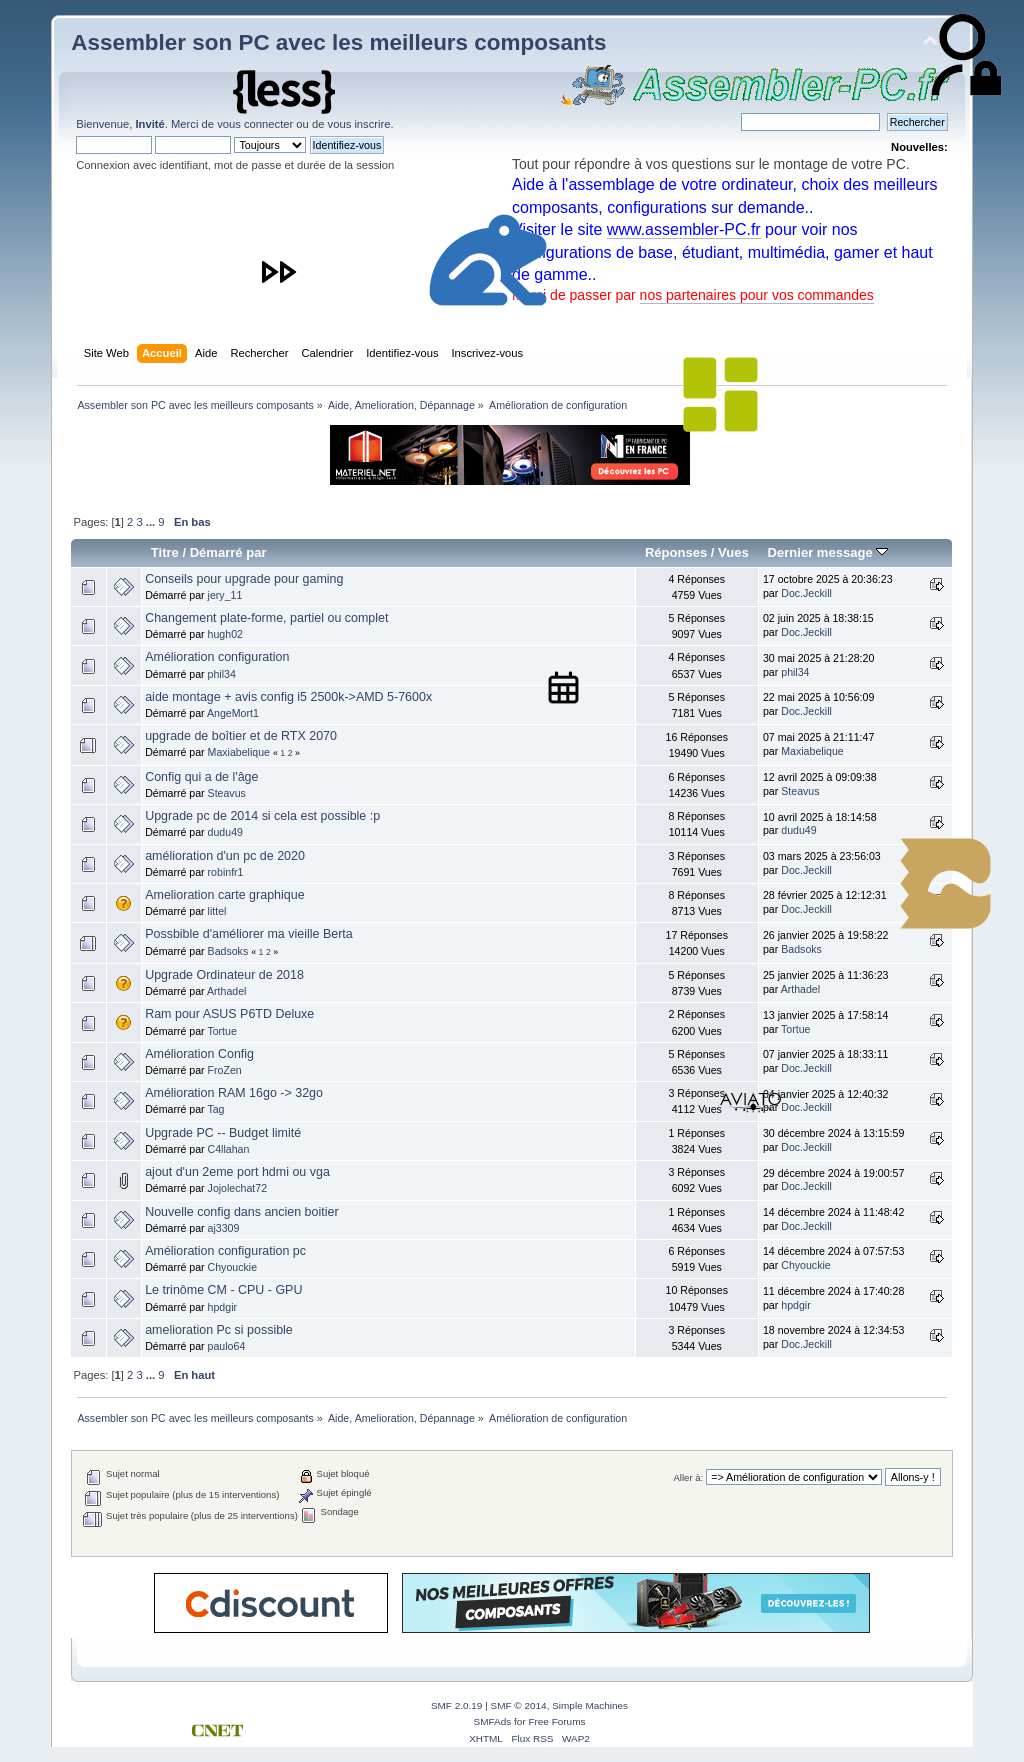 This screenshot has width=1024, height=1762. What do you see at coordinates (217, 1730) in the screenshot?
I see `visit cnet website or app` at bounding box center [217, 1730].